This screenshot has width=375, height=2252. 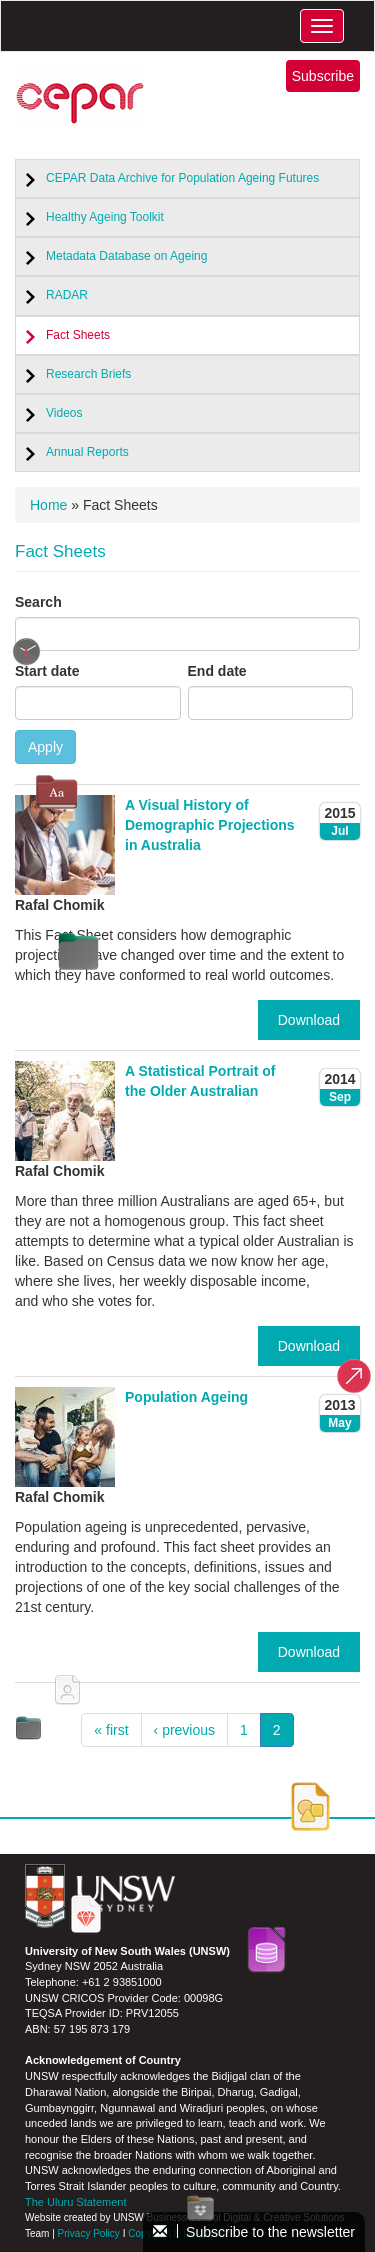 I want to click on view document author information, so click(x=67, y=1689).